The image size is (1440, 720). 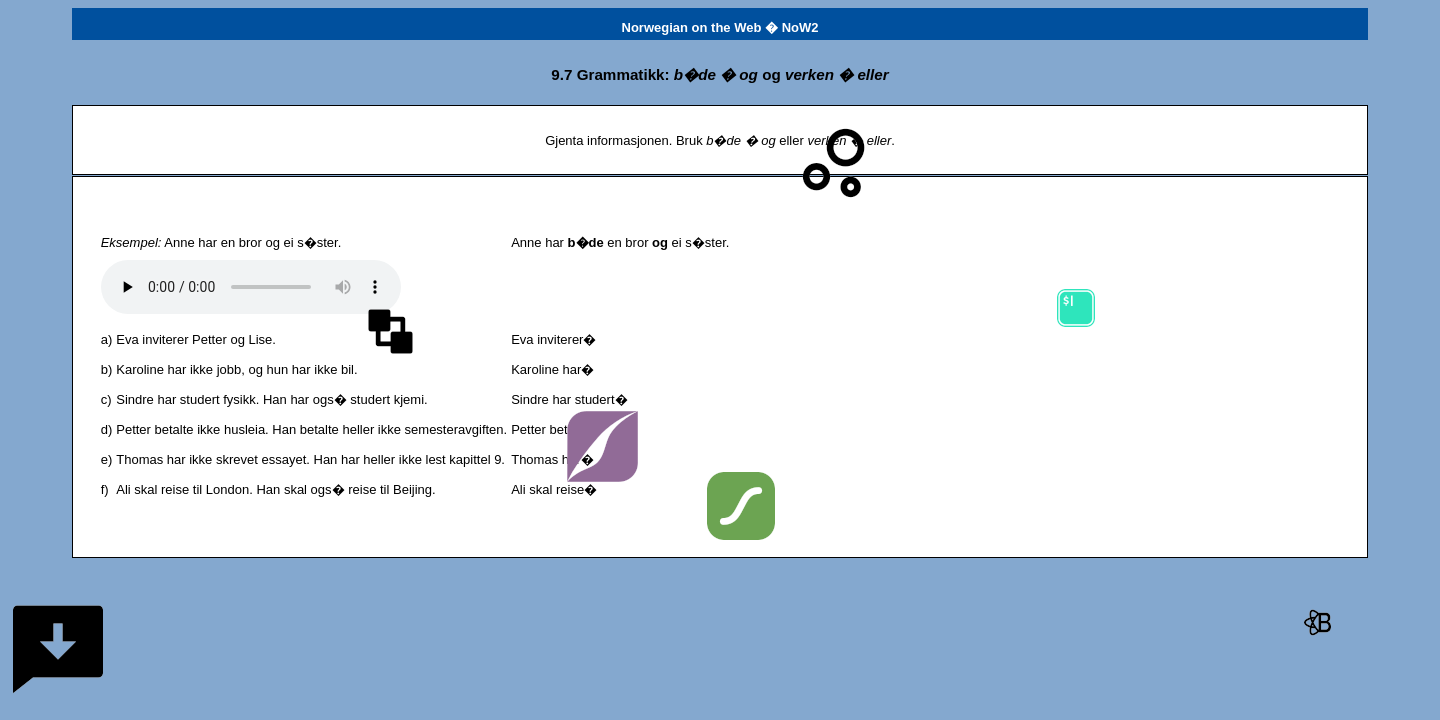 I want to click on send selected object to back of layer stack, so click(x=390, y=331).